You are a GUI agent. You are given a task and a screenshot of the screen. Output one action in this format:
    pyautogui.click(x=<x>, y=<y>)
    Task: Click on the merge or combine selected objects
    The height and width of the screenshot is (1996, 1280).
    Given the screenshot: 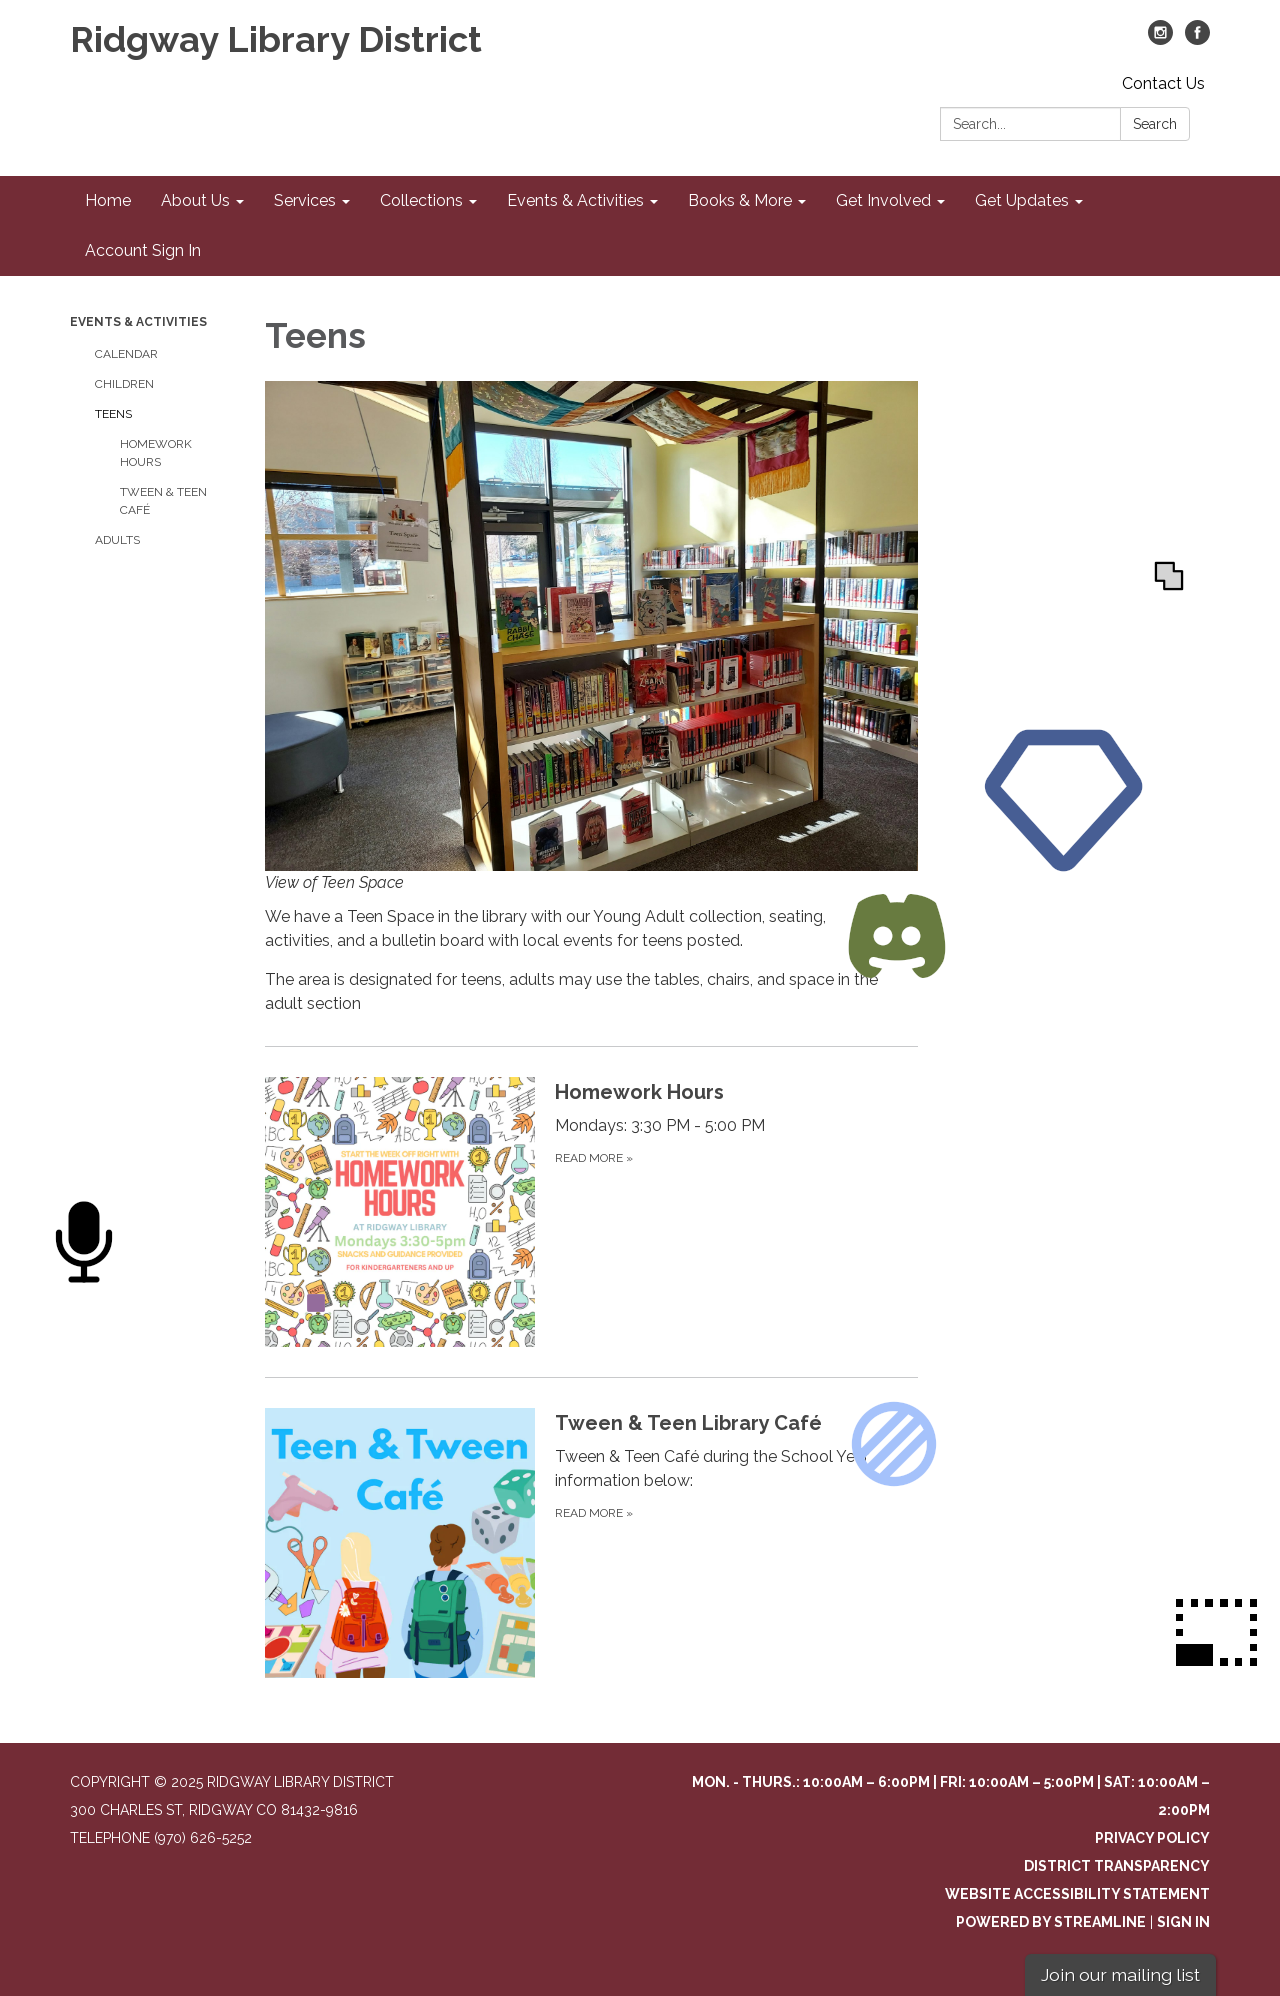 What is the action you would take?
    pyautogui.click(x=1169, y=576)
    